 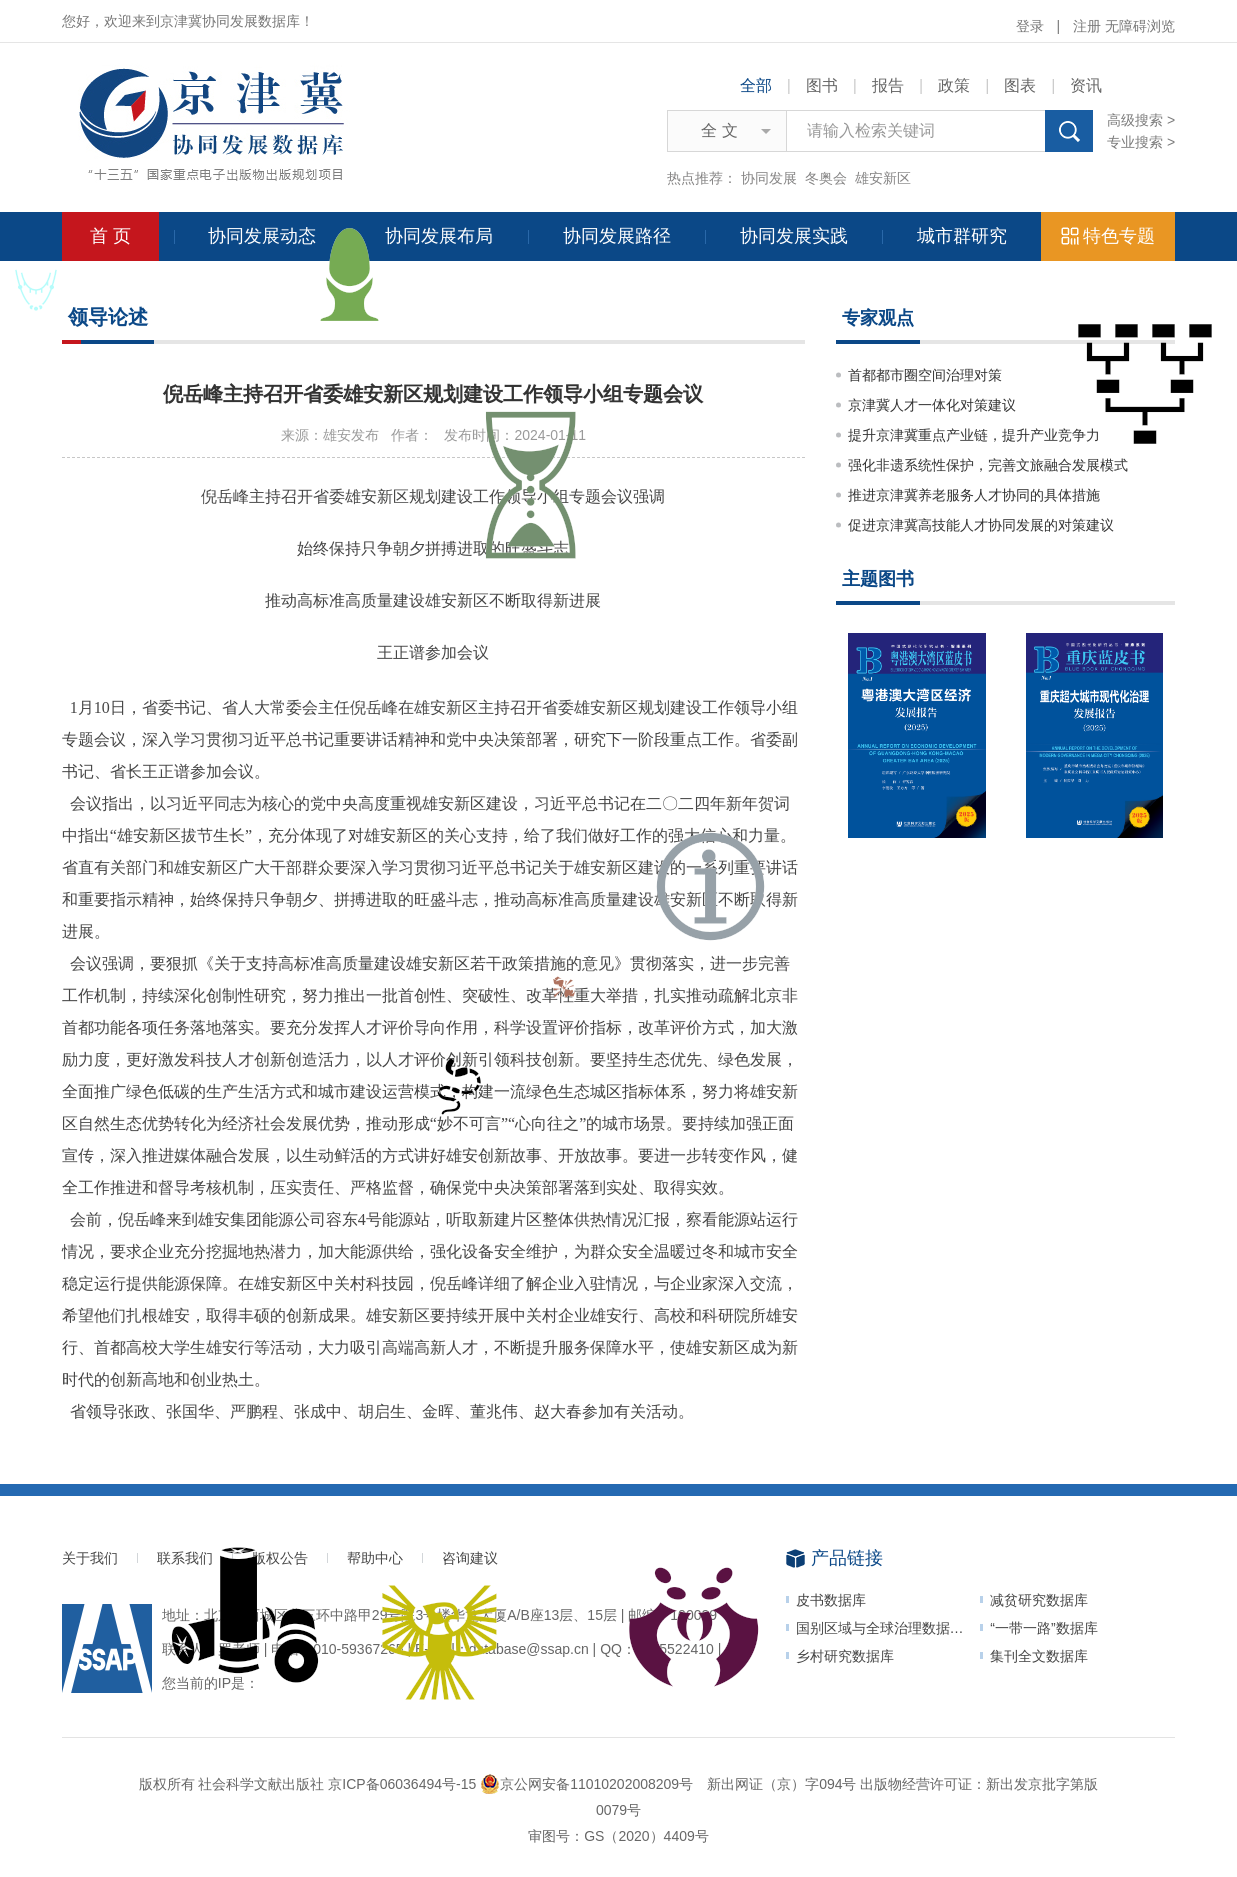 I want to click on select shotgun ammo type, so click(x=245, y=1615).